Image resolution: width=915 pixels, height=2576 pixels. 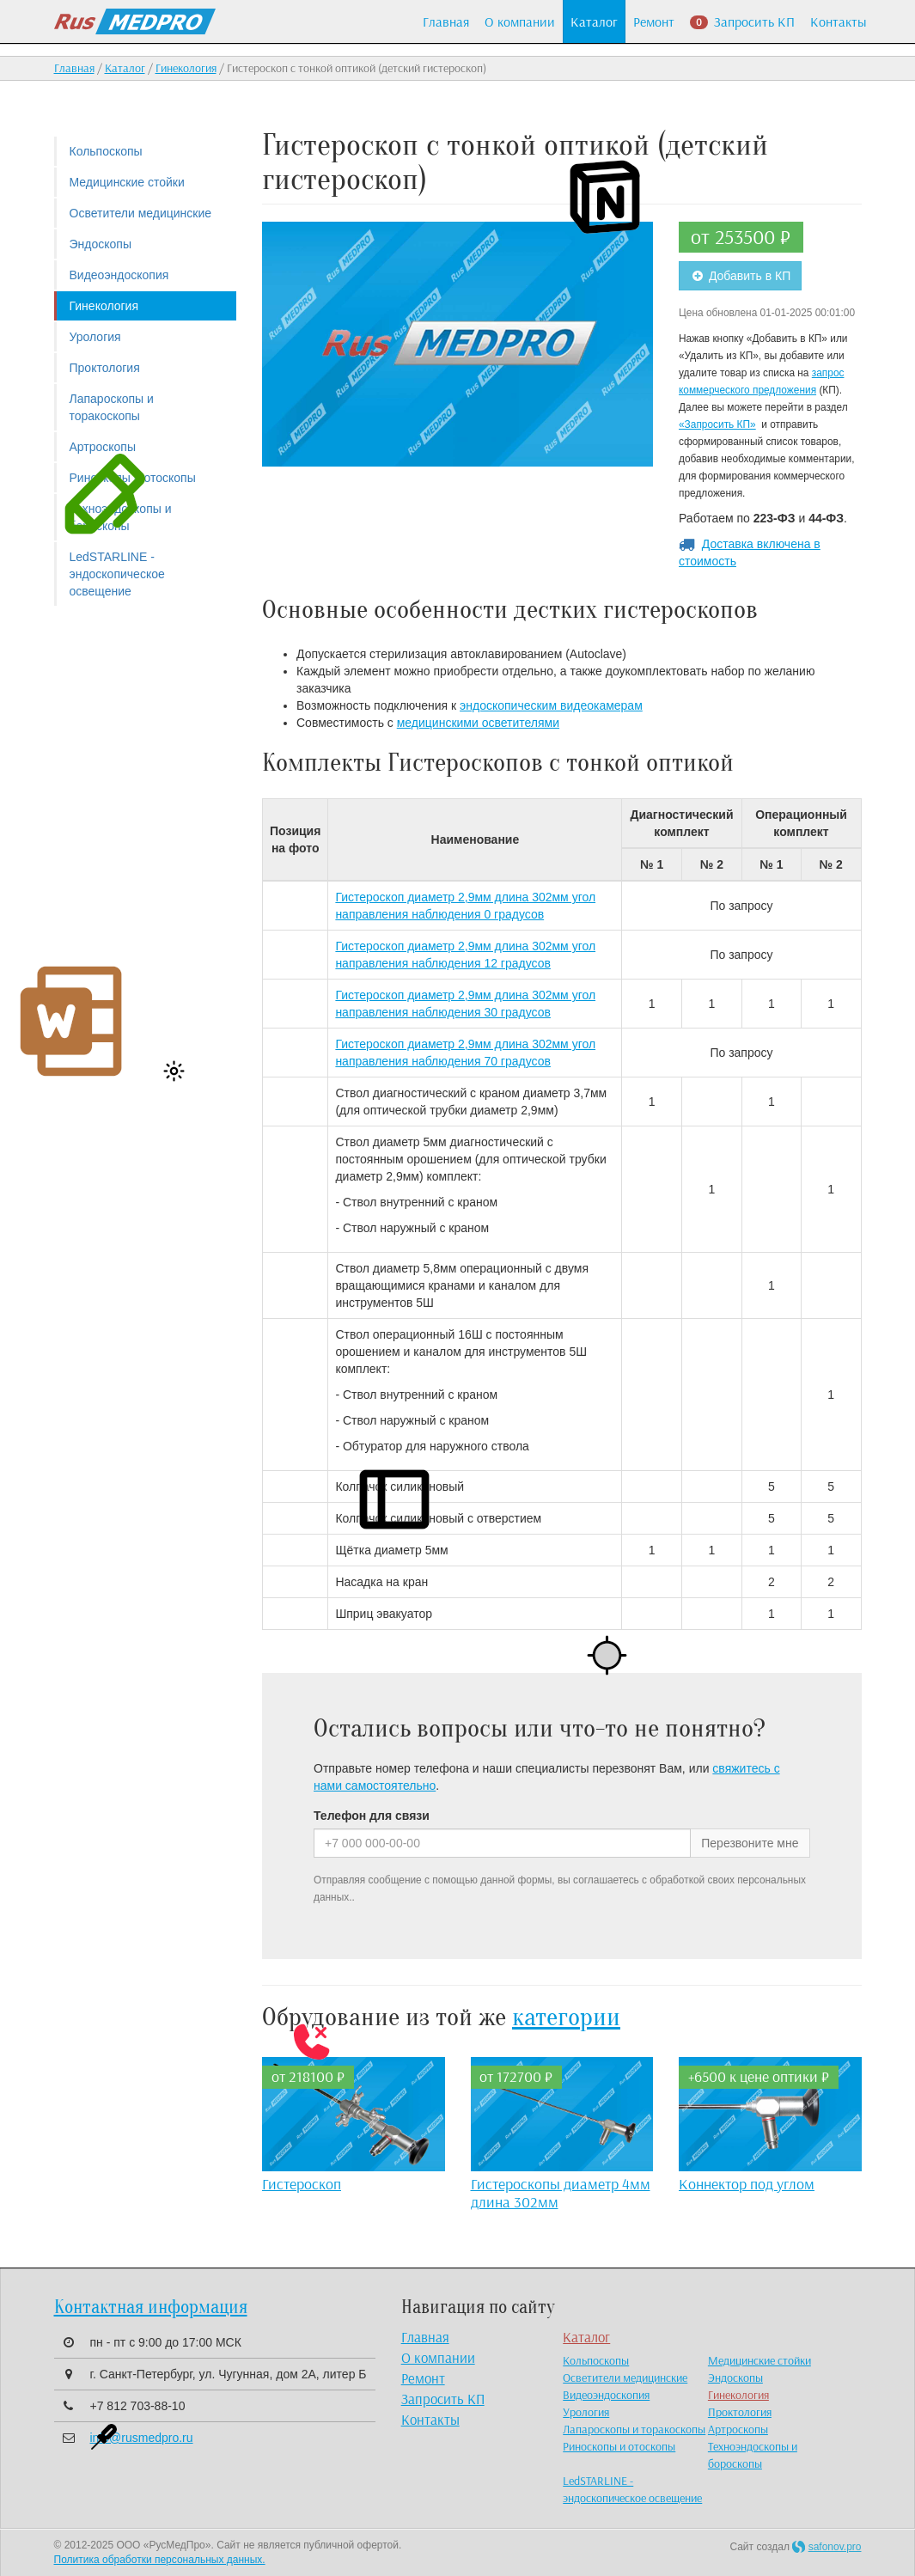 What do you see at coordinates (174, 1071) in the screenshot?
I see `switch to light mode` at bounding box center [174, 1071].